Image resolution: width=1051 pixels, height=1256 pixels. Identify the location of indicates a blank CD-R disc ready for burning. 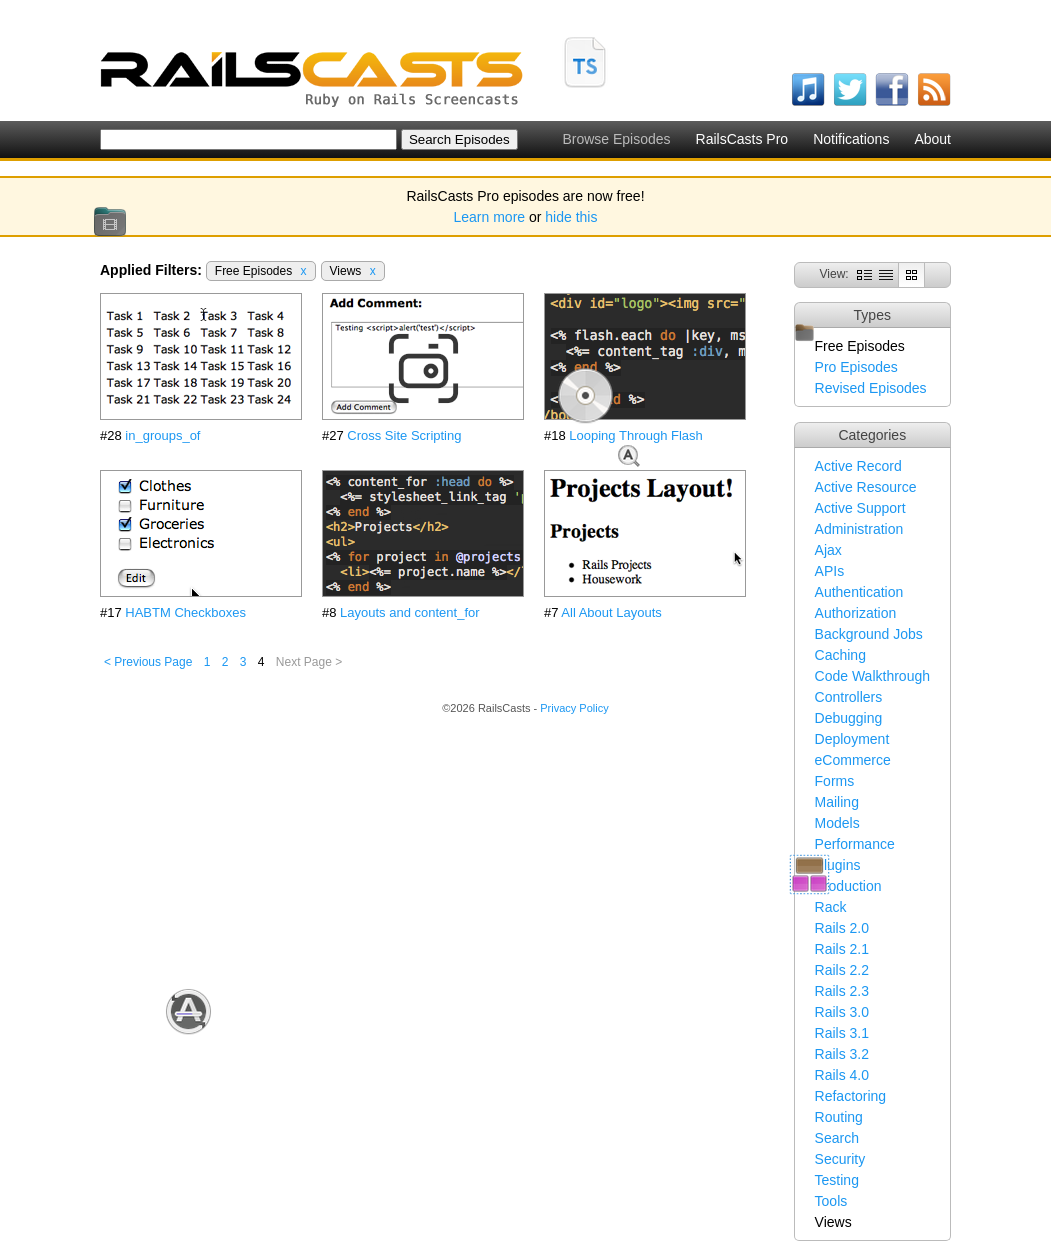
(585, 395).